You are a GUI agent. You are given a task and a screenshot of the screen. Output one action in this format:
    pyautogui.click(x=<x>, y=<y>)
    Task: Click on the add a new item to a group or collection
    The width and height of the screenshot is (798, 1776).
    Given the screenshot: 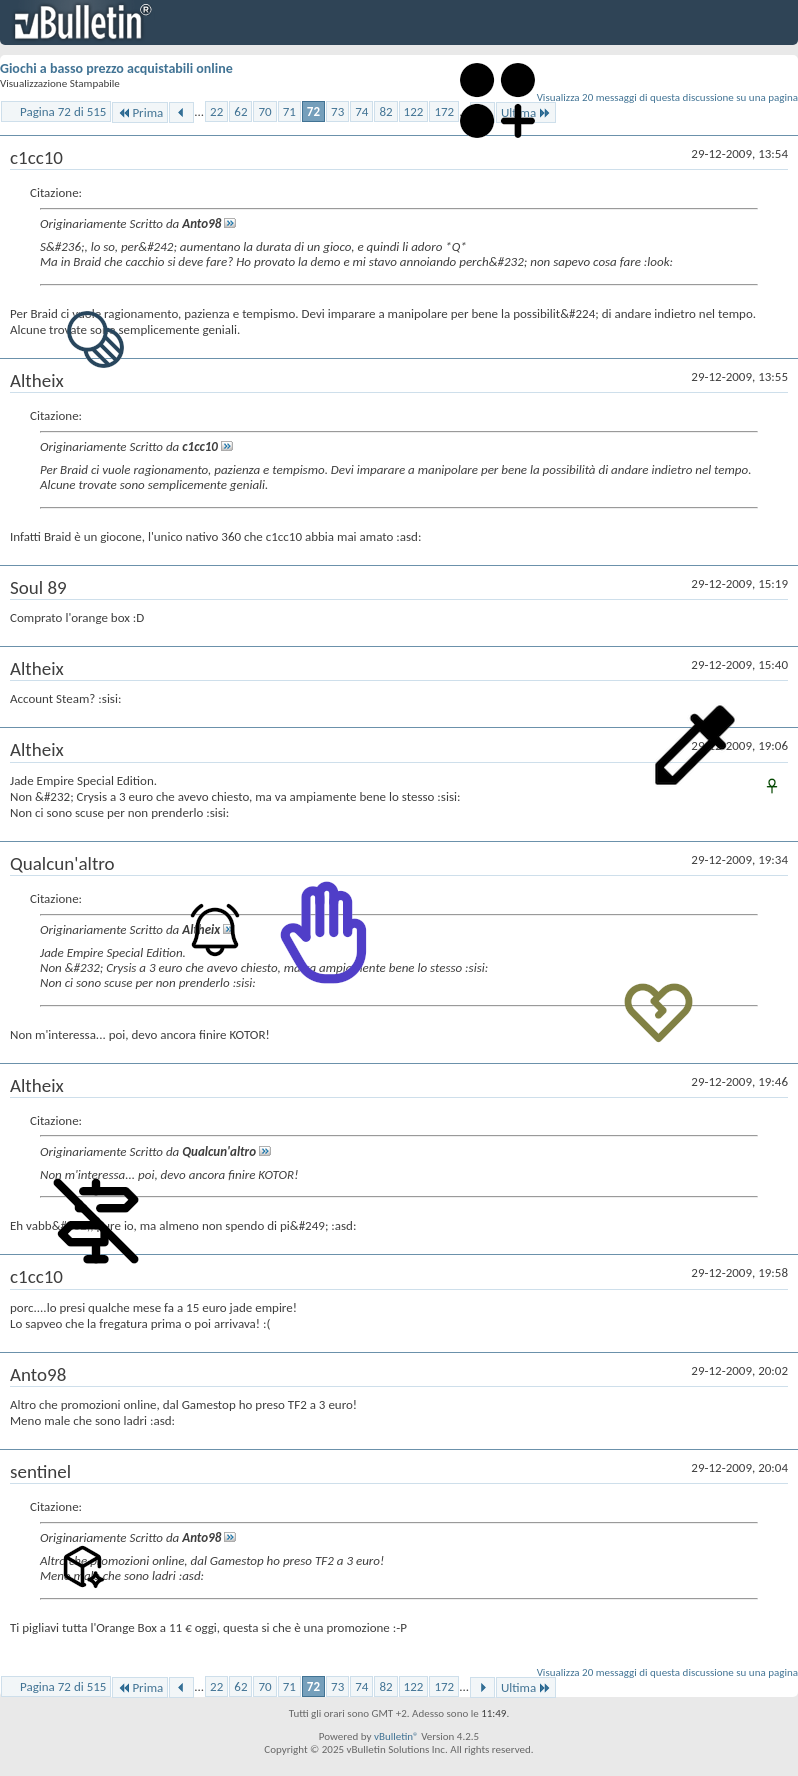 What is the action you would take?
    pyautogui.click(x=497, y=100)
    